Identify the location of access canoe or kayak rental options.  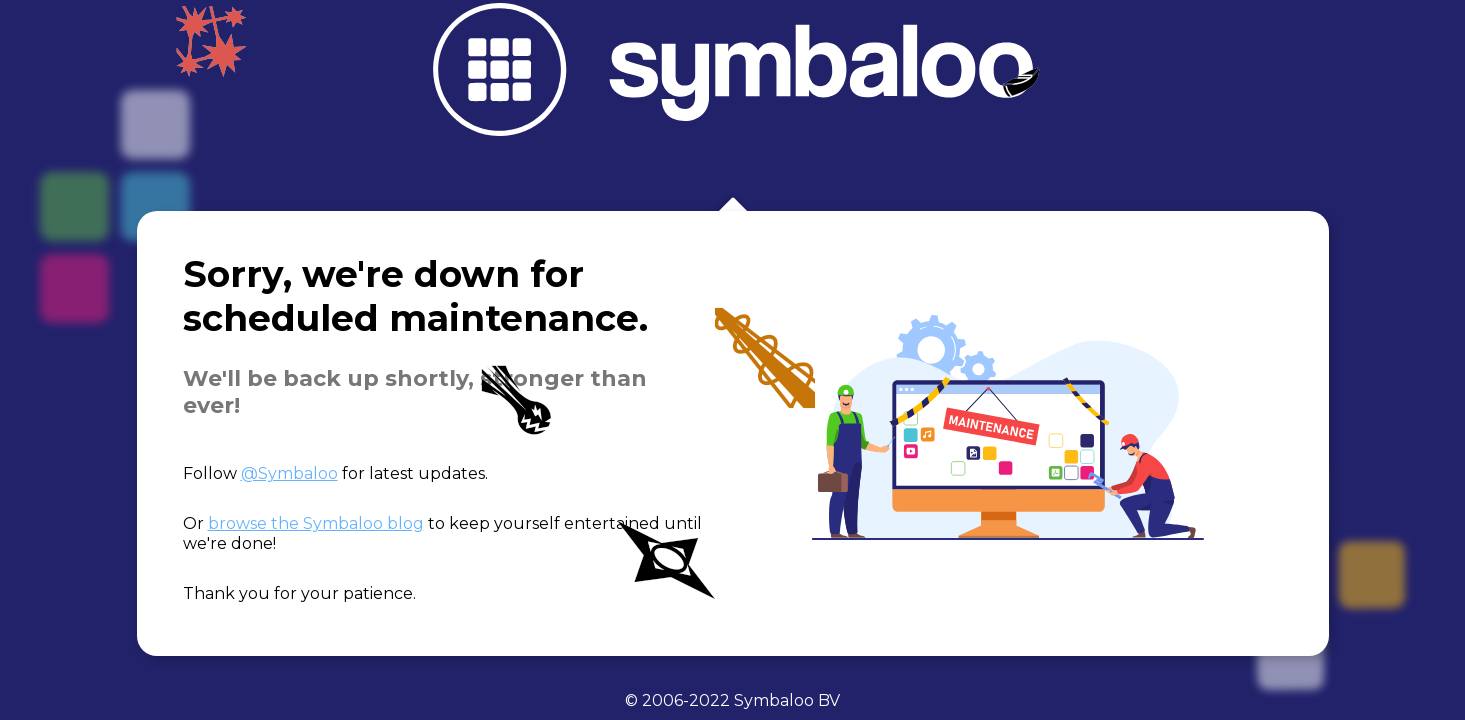
(1021, 82).